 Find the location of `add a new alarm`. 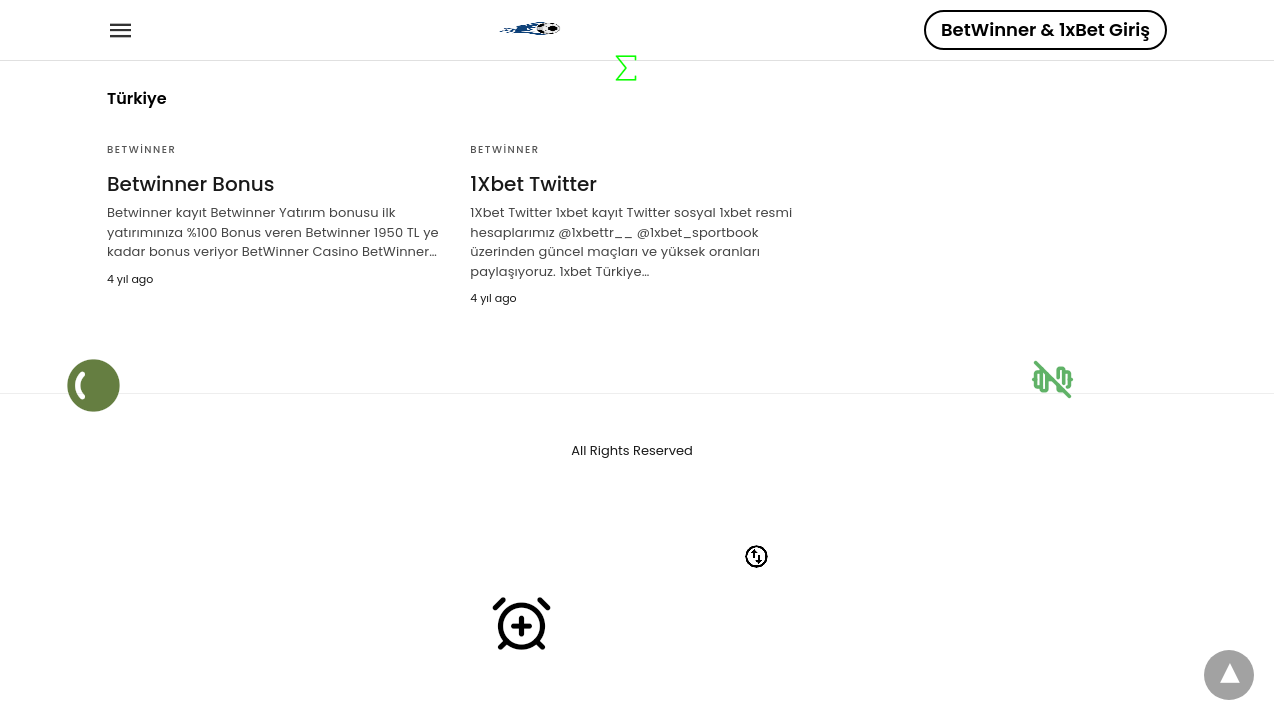

add a new alarm is located at coordinates (521, 623).